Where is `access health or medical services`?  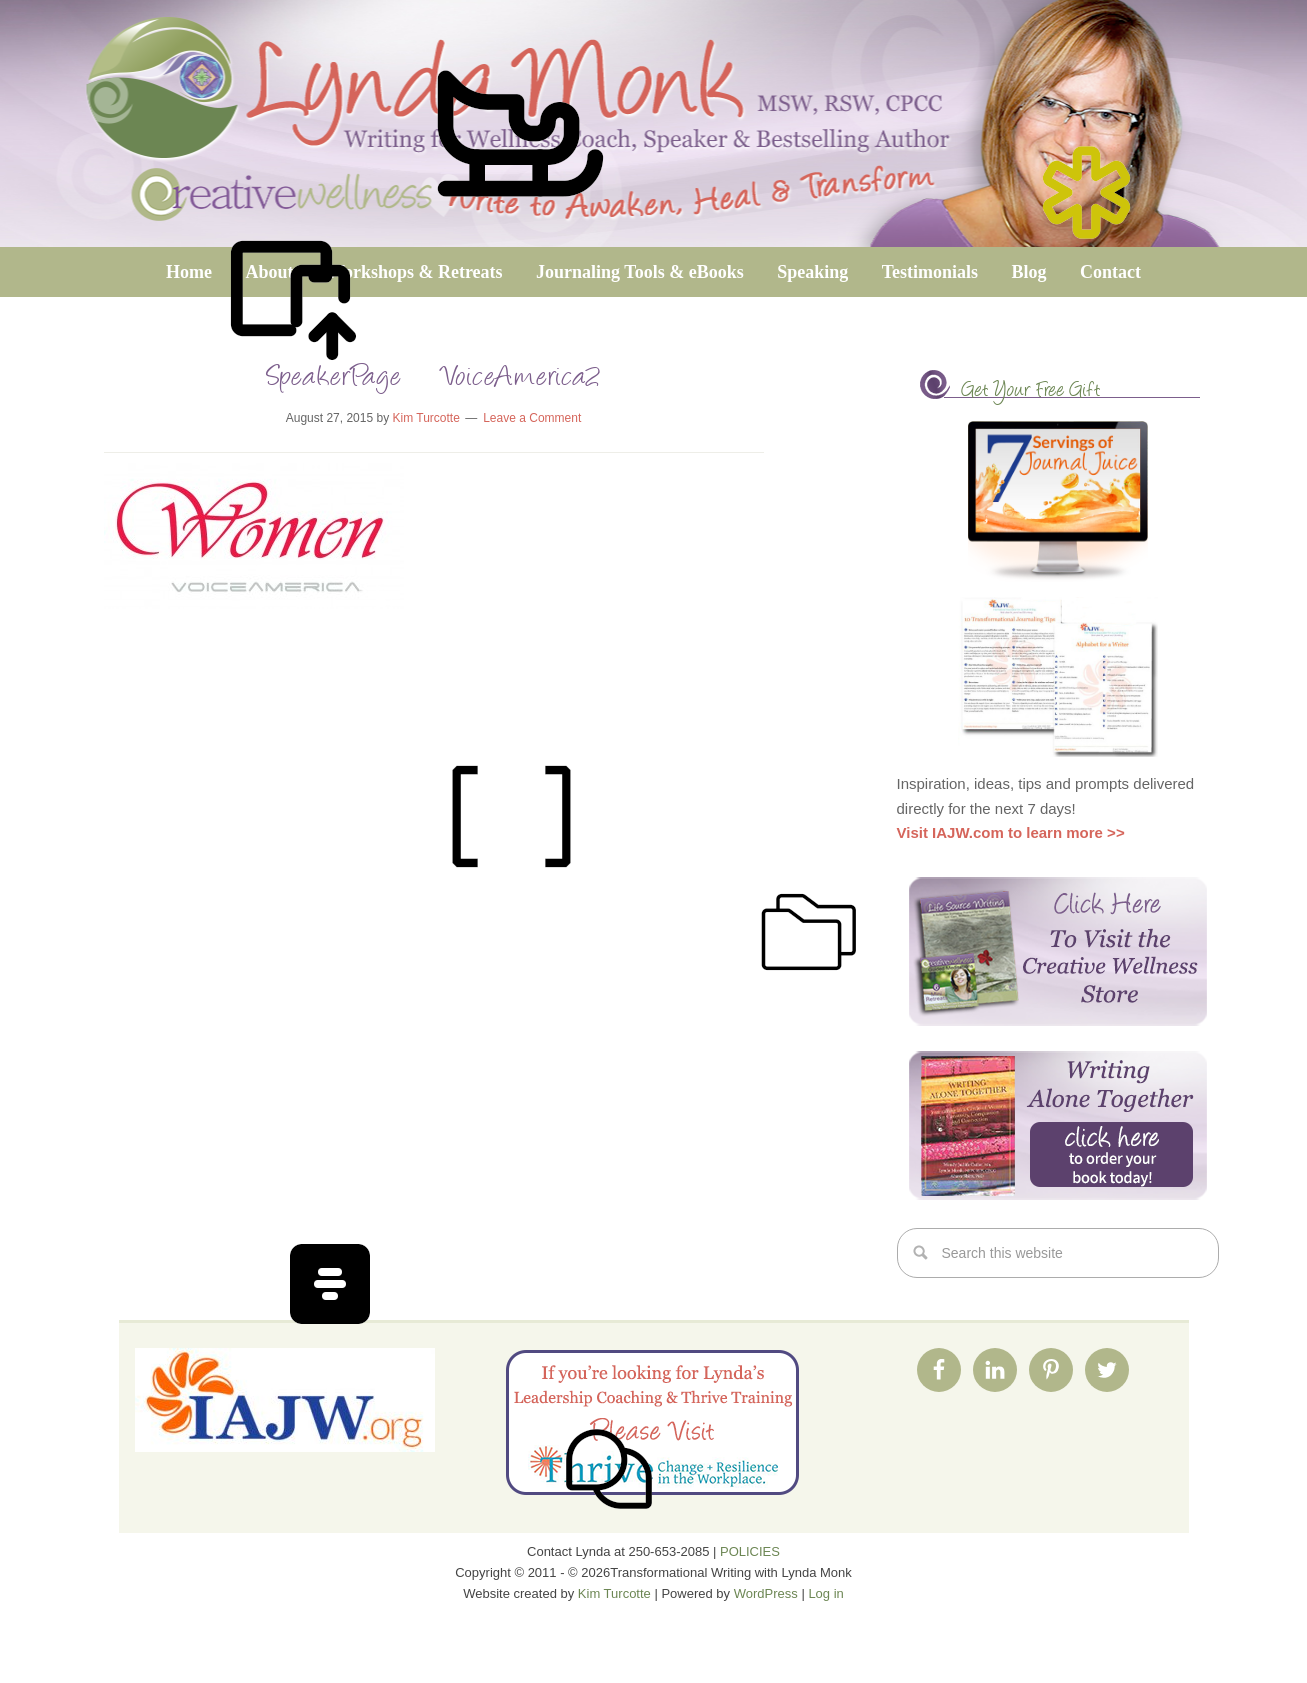
access health or medical services is located at coordinates (1086, 192).